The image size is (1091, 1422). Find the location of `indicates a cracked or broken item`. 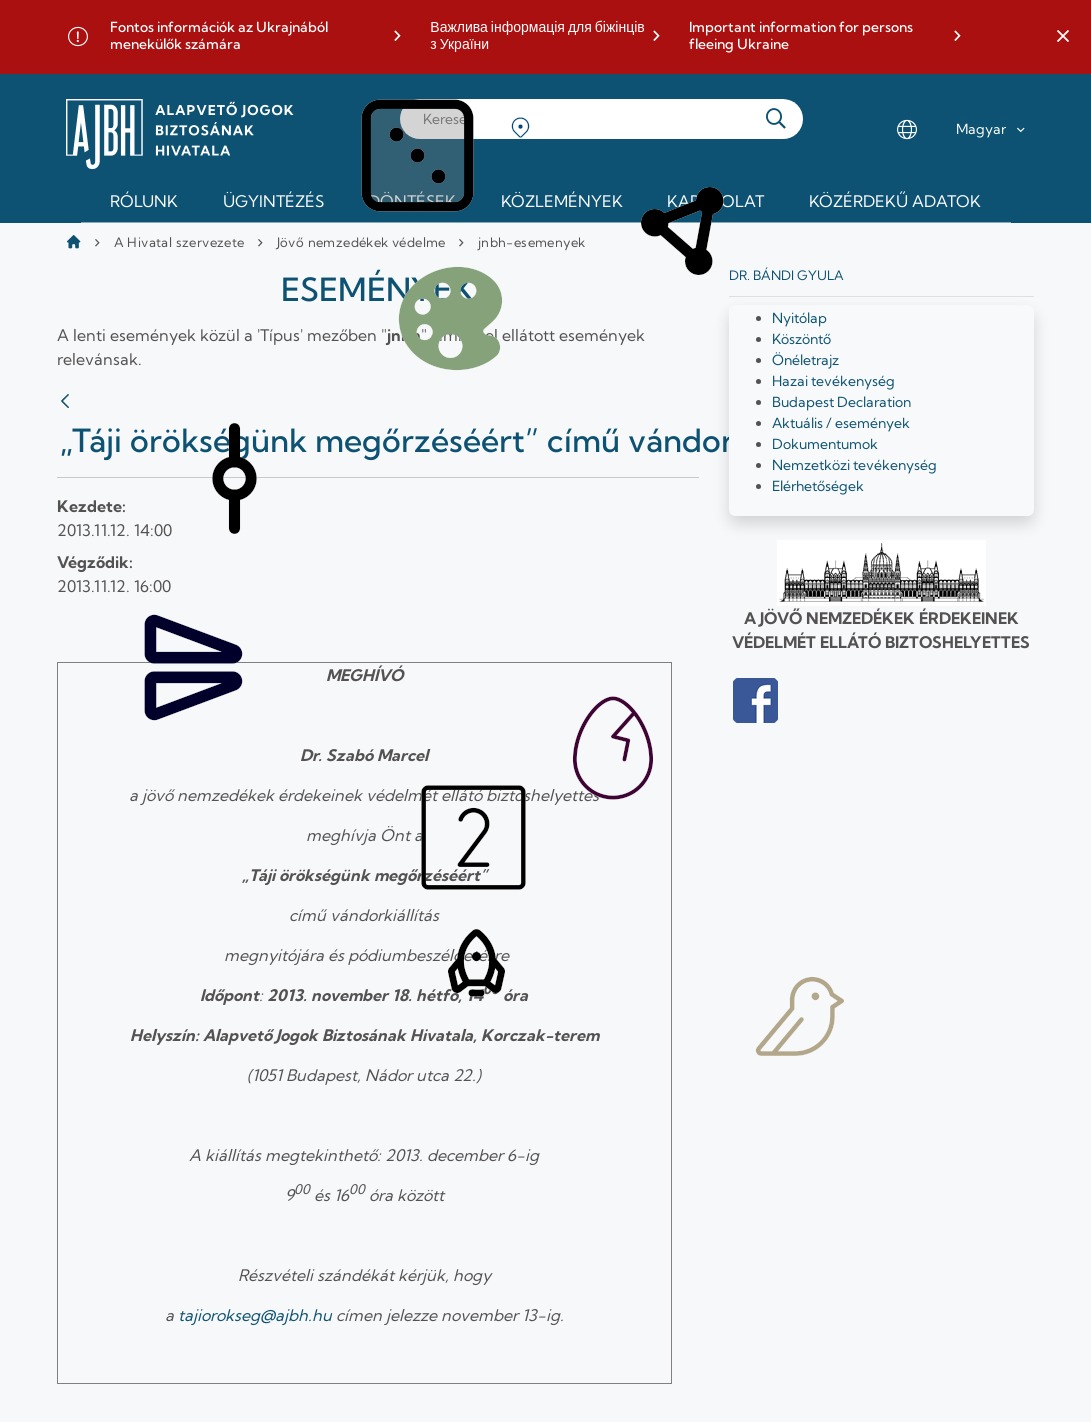

indicates a cracked or broken item is located at coordinates (613, 748).